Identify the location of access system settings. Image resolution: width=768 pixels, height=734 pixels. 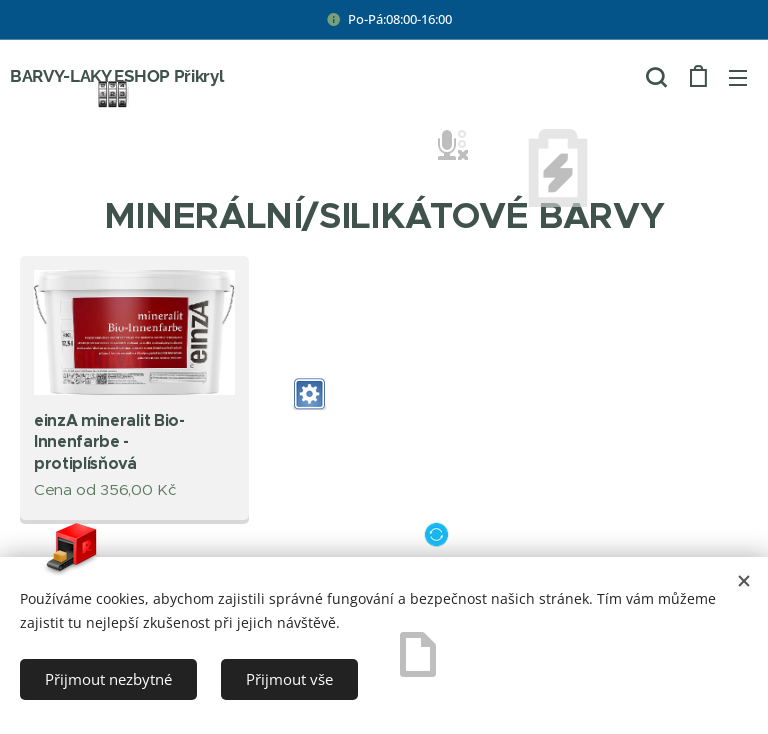
(309, 395).